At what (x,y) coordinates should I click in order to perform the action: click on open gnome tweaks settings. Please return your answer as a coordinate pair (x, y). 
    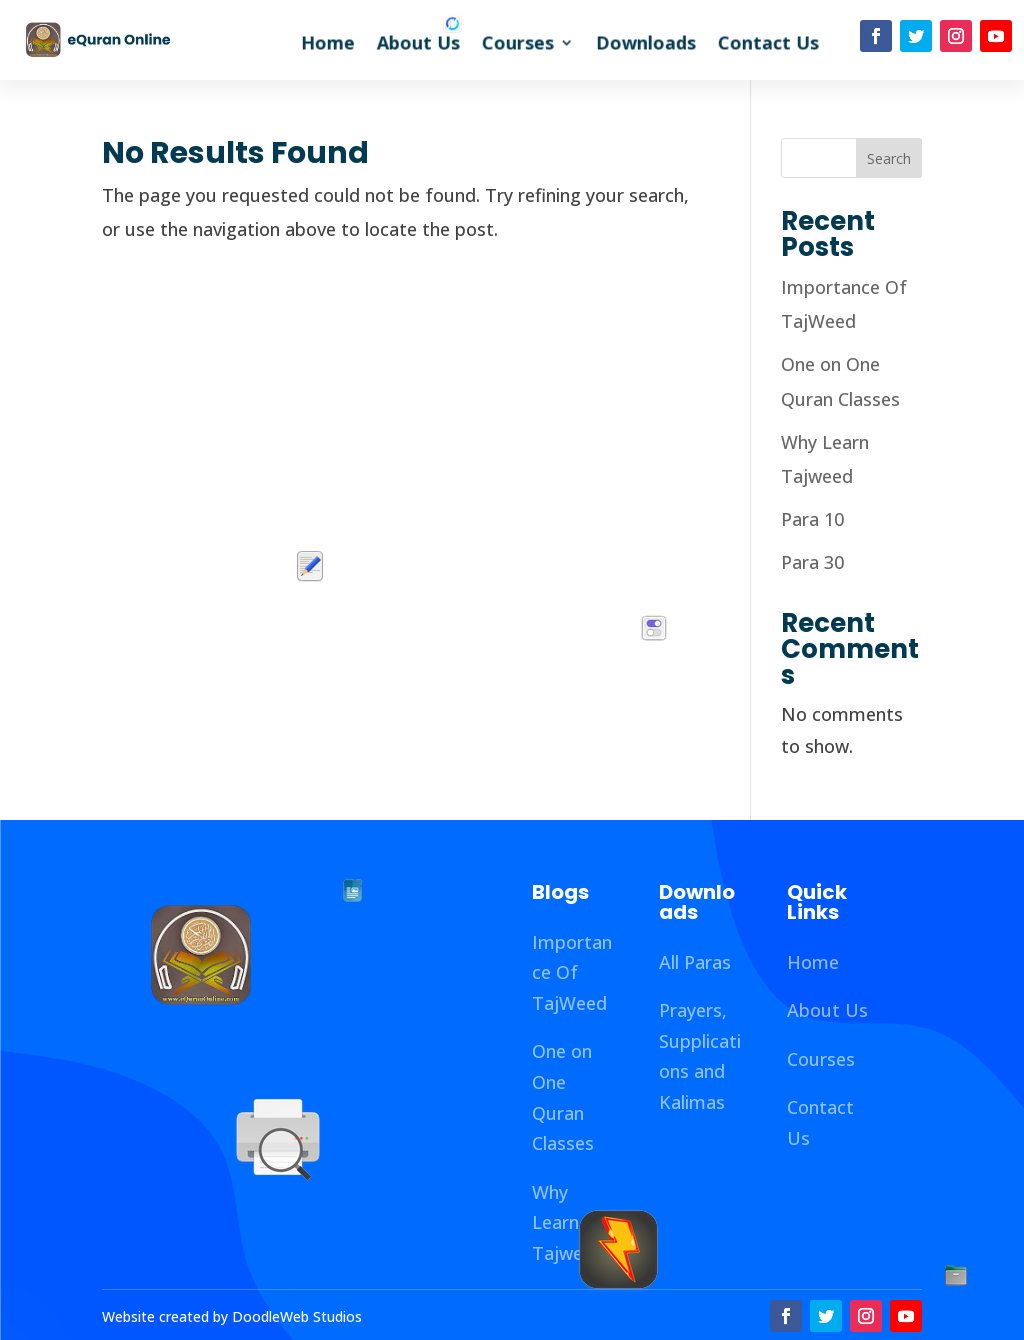
    Looking at the image, I should click on (654, 628).